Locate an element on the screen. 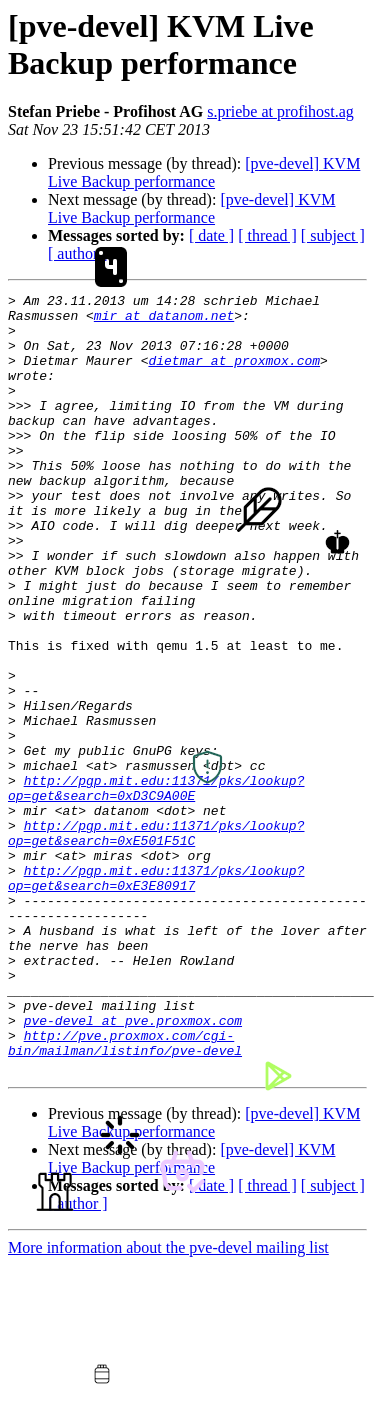  a four of clubs playing card is located at coordinates (111, 267).